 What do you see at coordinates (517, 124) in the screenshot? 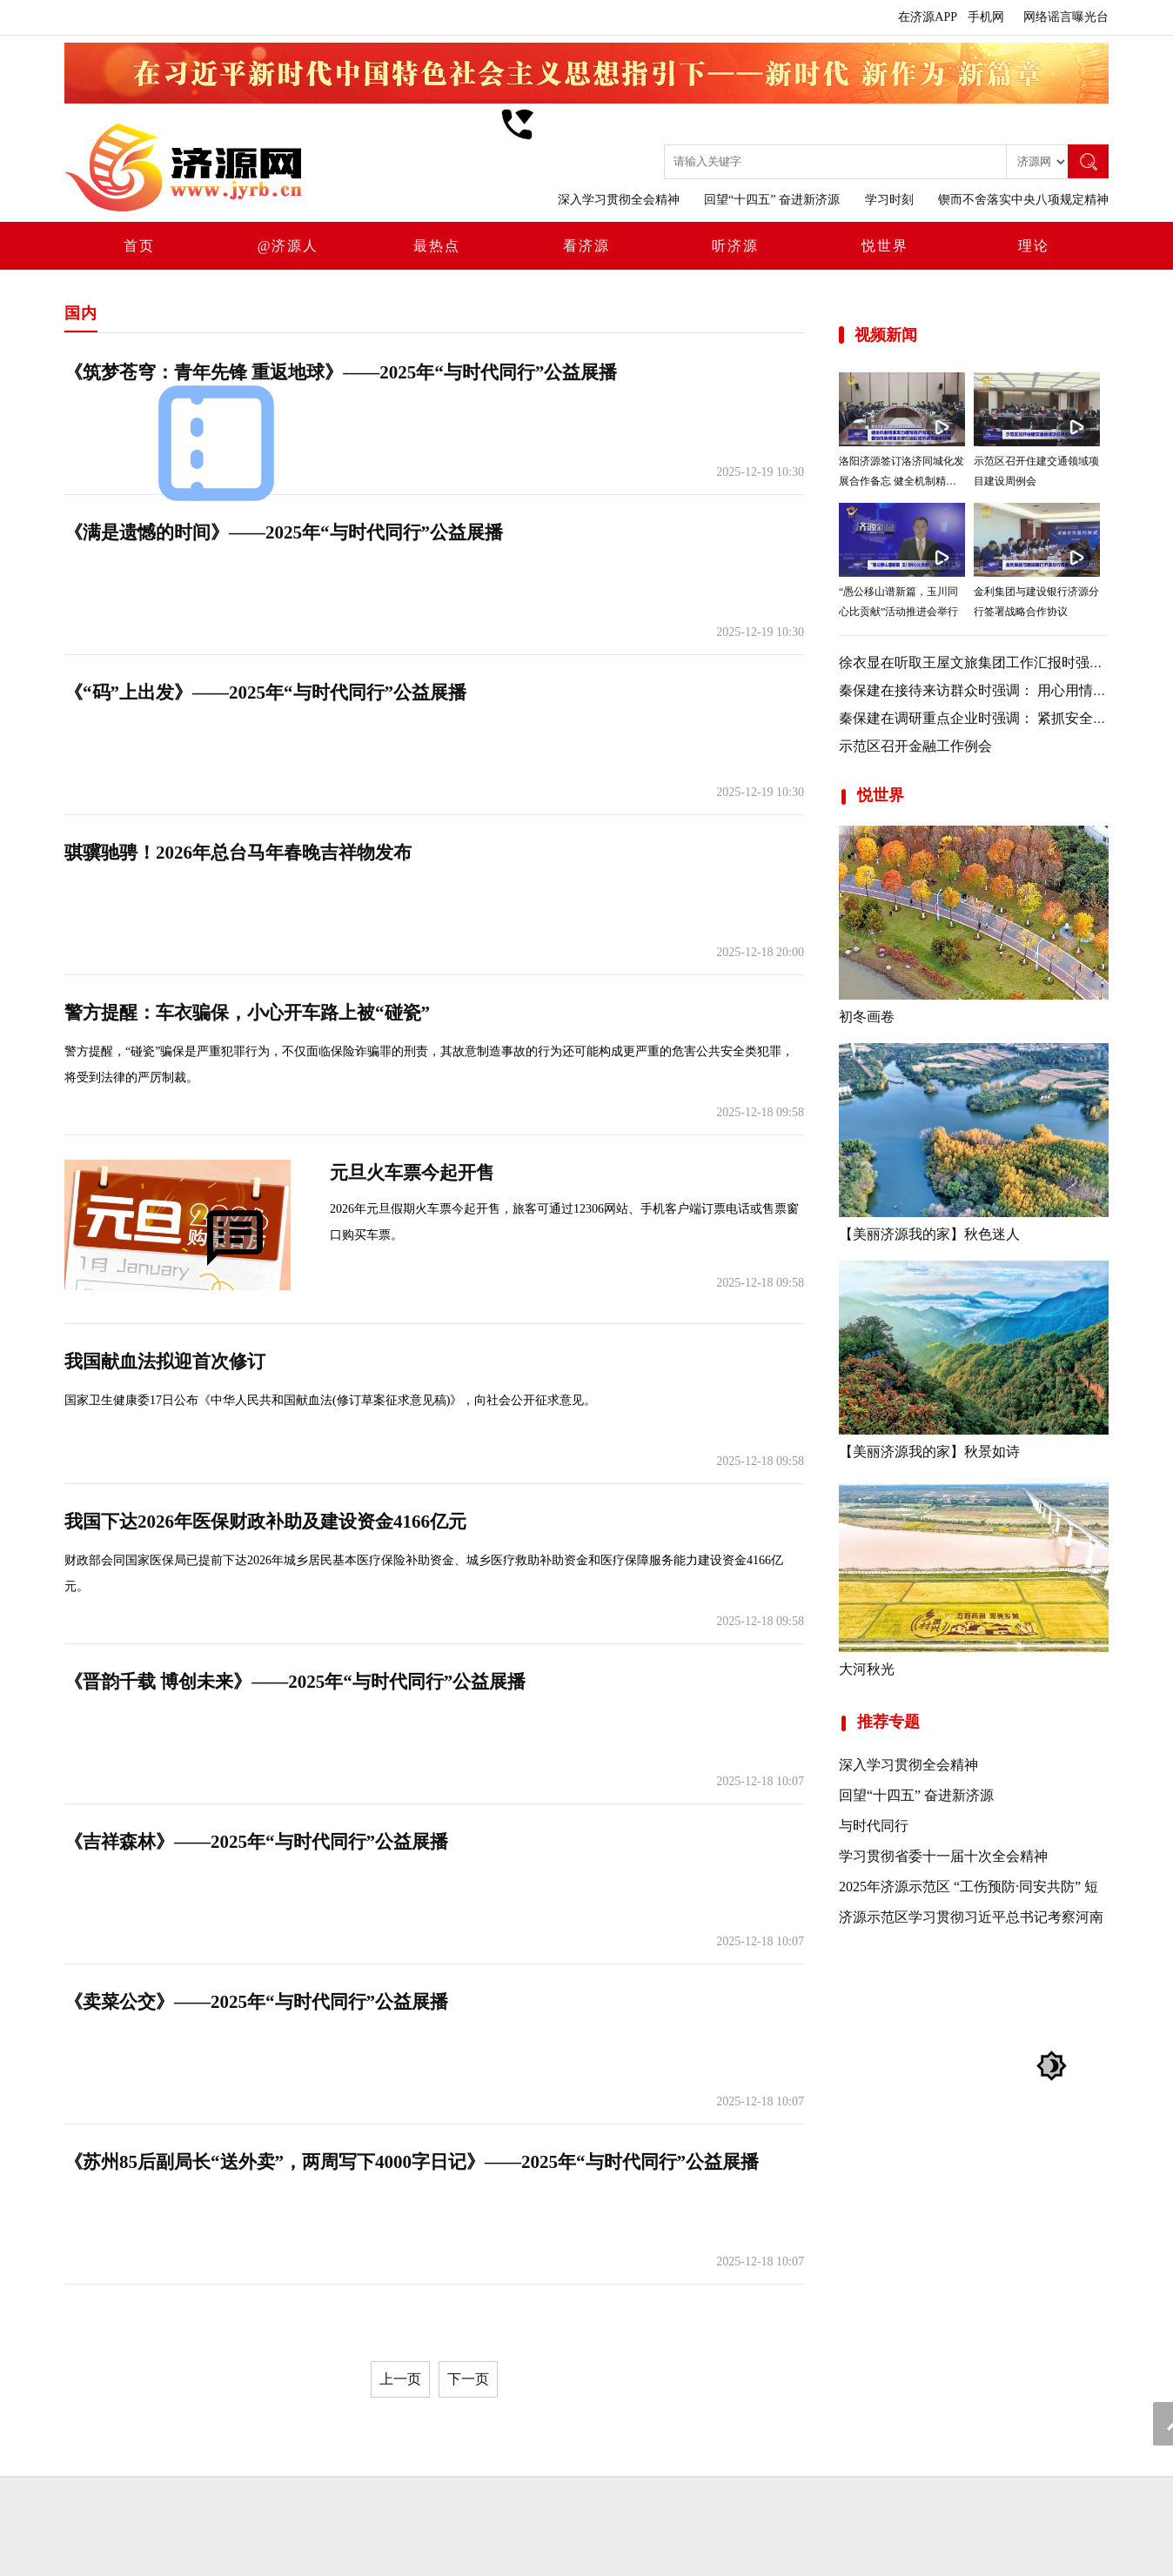
I see `enable wifi calling feature` at bounding box center [517, 124].